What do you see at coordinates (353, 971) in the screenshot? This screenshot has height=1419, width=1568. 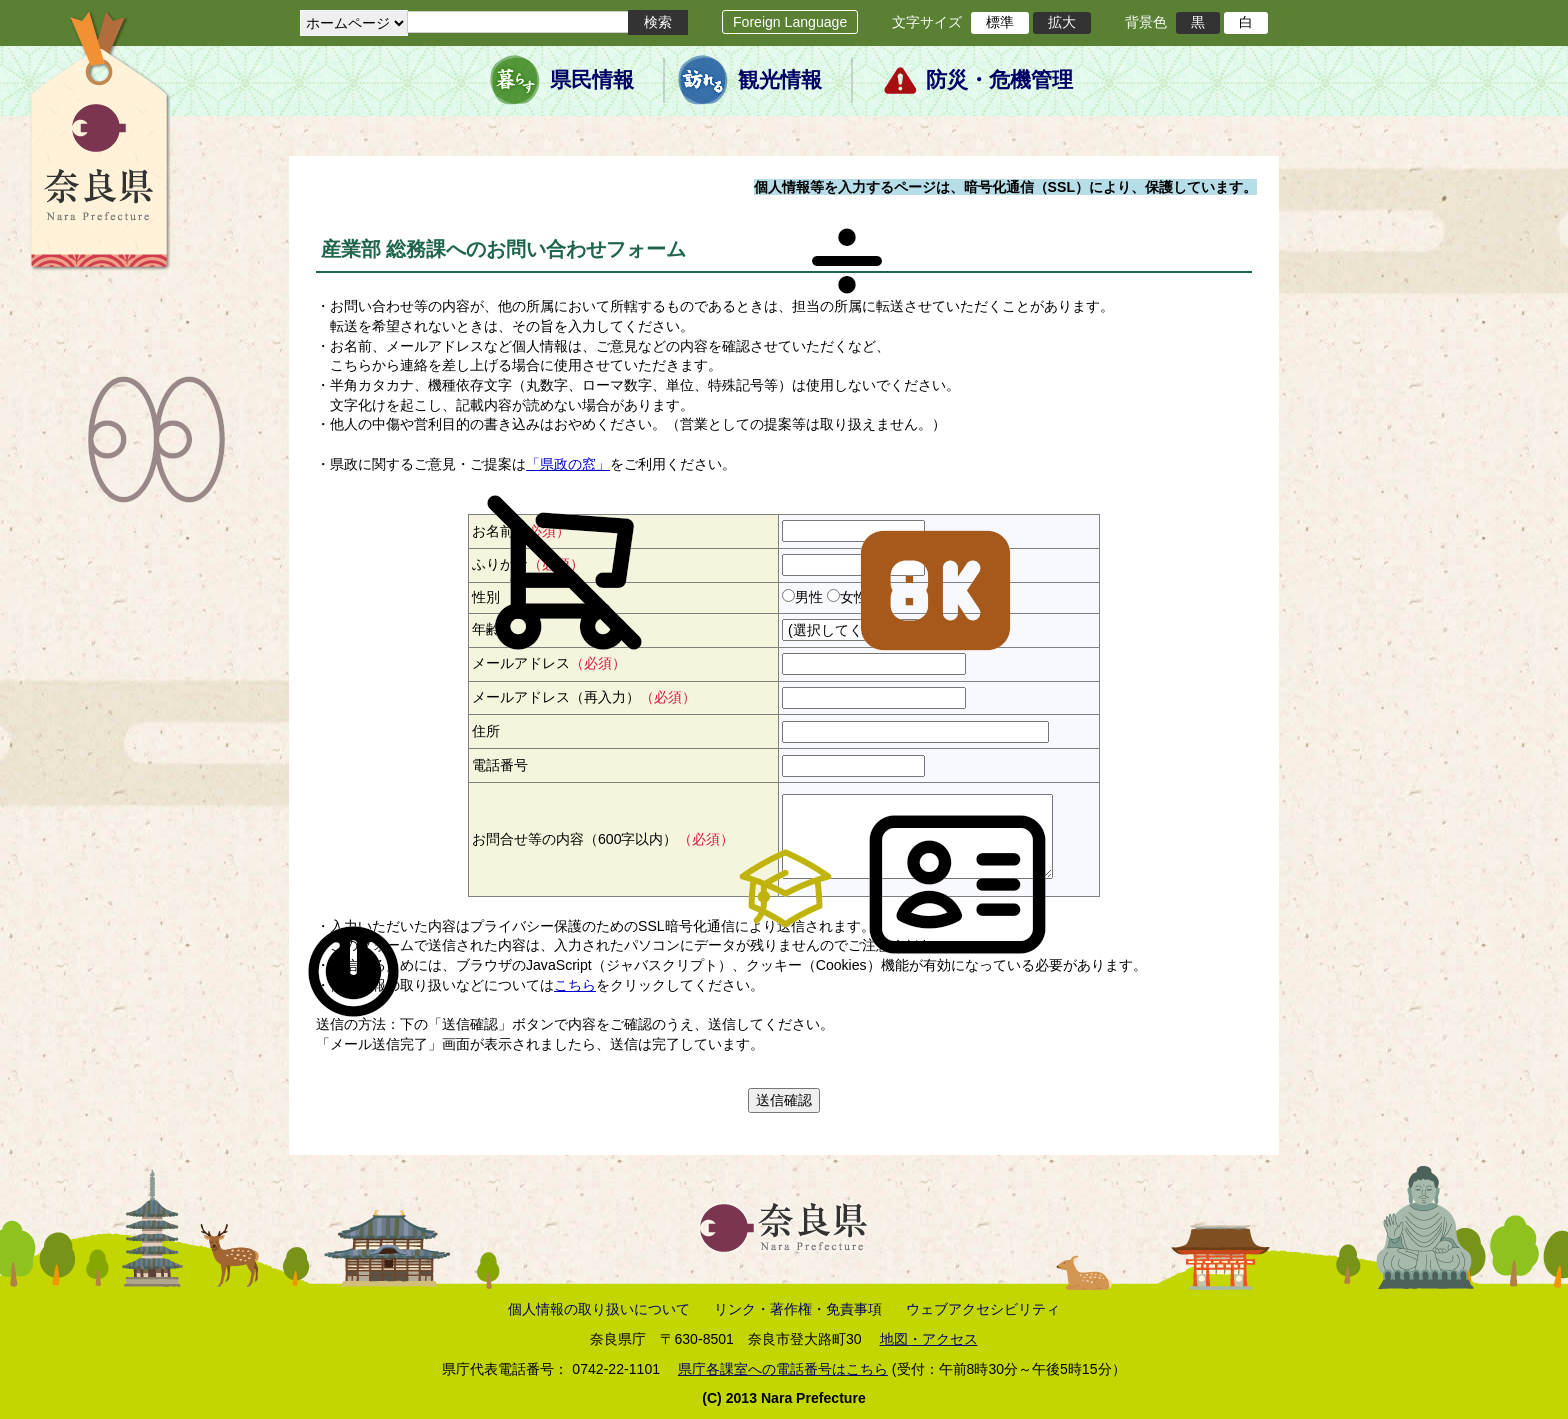 I see `turn device on or off` at bounding box center [353, 971].